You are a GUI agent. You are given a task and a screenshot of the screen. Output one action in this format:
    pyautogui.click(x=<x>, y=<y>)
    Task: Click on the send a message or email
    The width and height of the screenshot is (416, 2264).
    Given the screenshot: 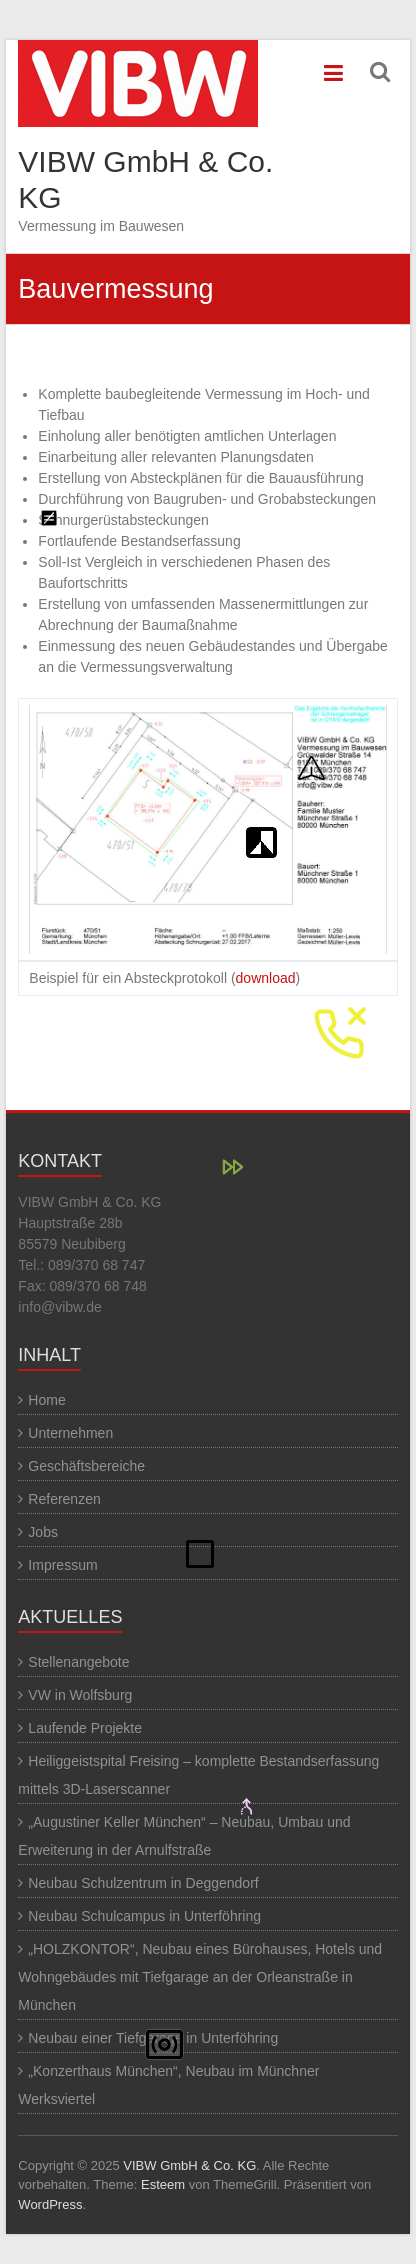 What is the action you would take?
    pyautogui.click(x=311, y=768)
    